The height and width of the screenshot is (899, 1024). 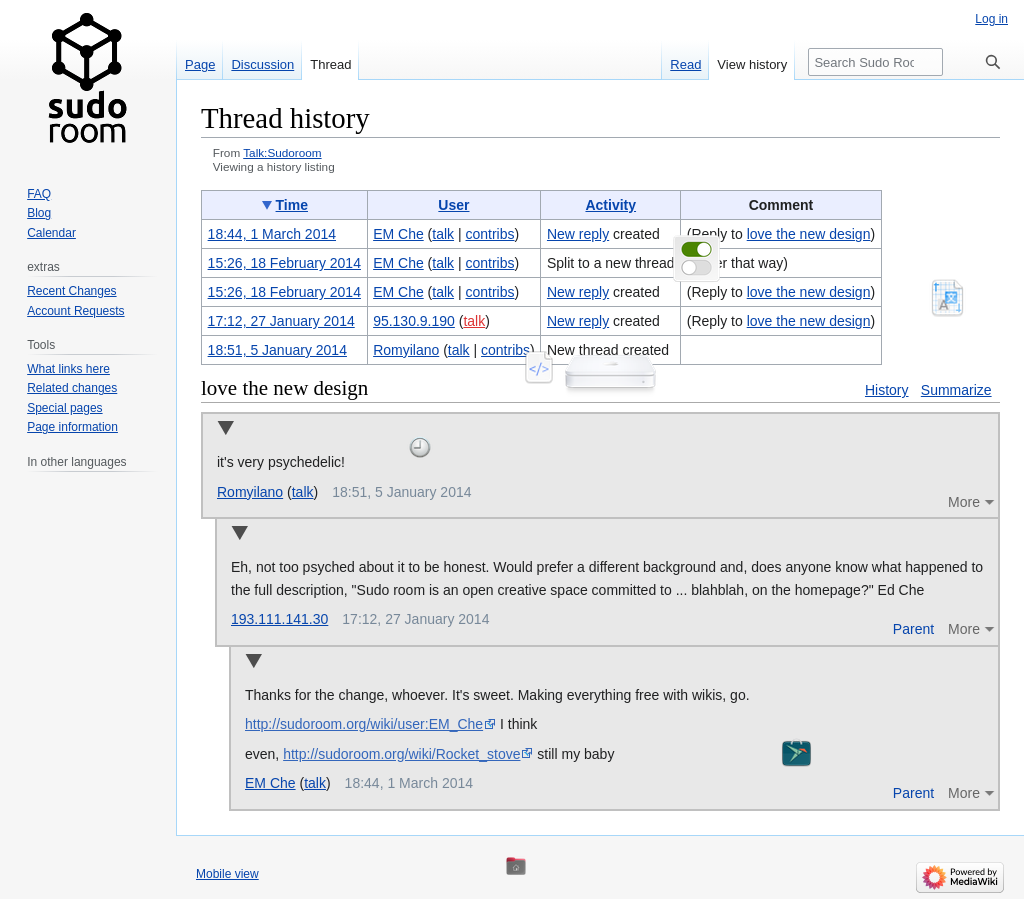 What do you see at coordinates (539, 367) in the screenshot?
I see `an HTML or web document file` at bounding box center [539, 367].